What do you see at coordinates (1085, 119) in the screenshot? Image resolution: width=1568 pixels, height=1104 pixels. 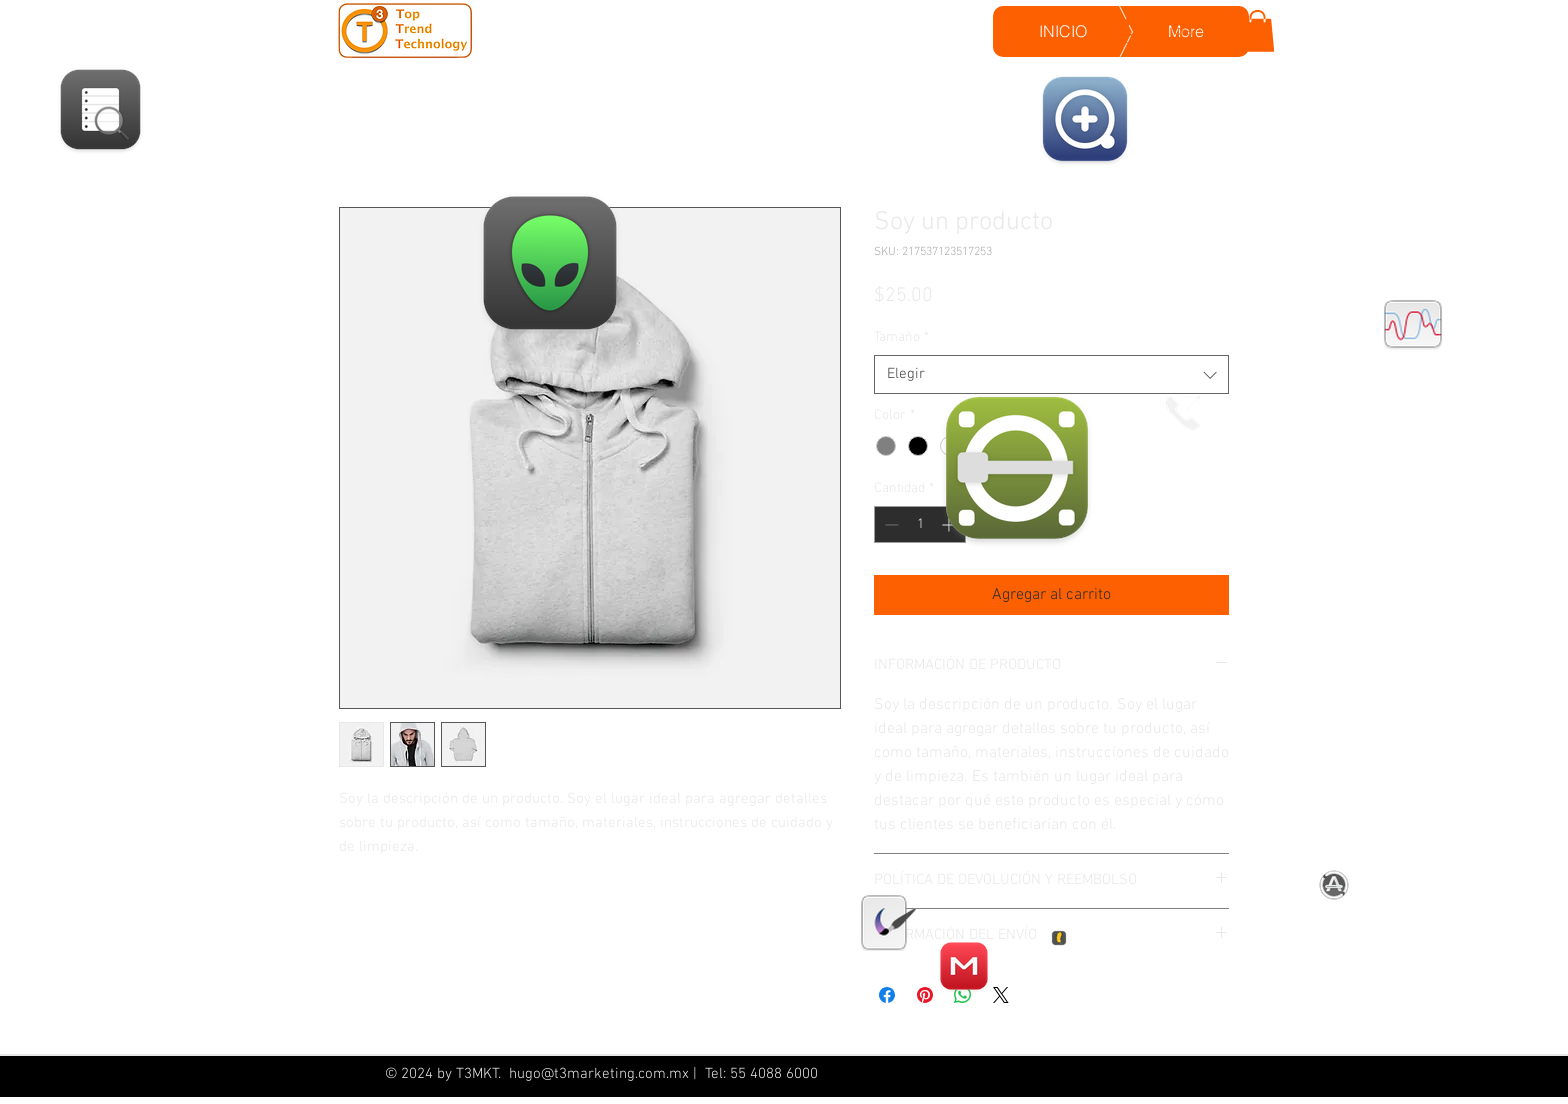 I see `open synology assistant app` at bounding box center [1085, 119].